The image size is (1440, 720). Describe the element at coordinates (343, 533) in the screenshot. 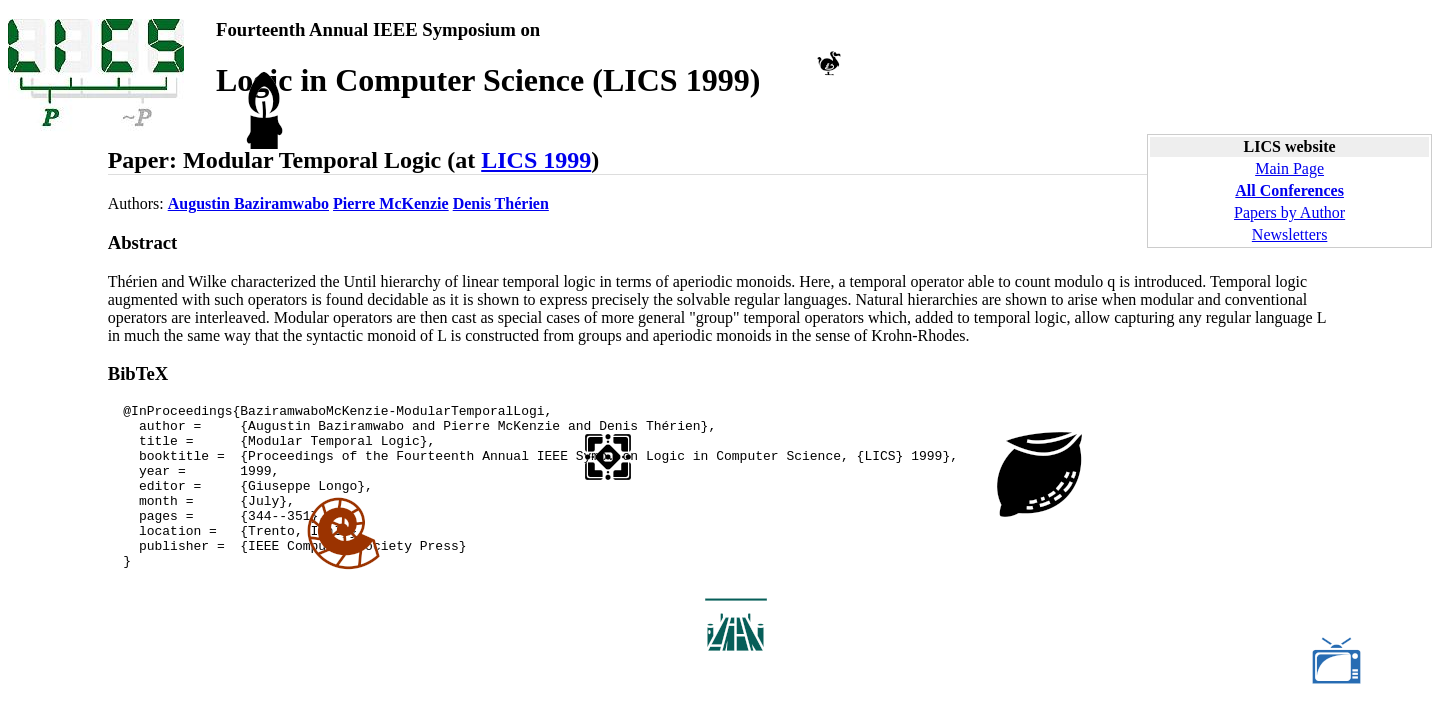

I see `view fossil collection or paleontology items` at that location.